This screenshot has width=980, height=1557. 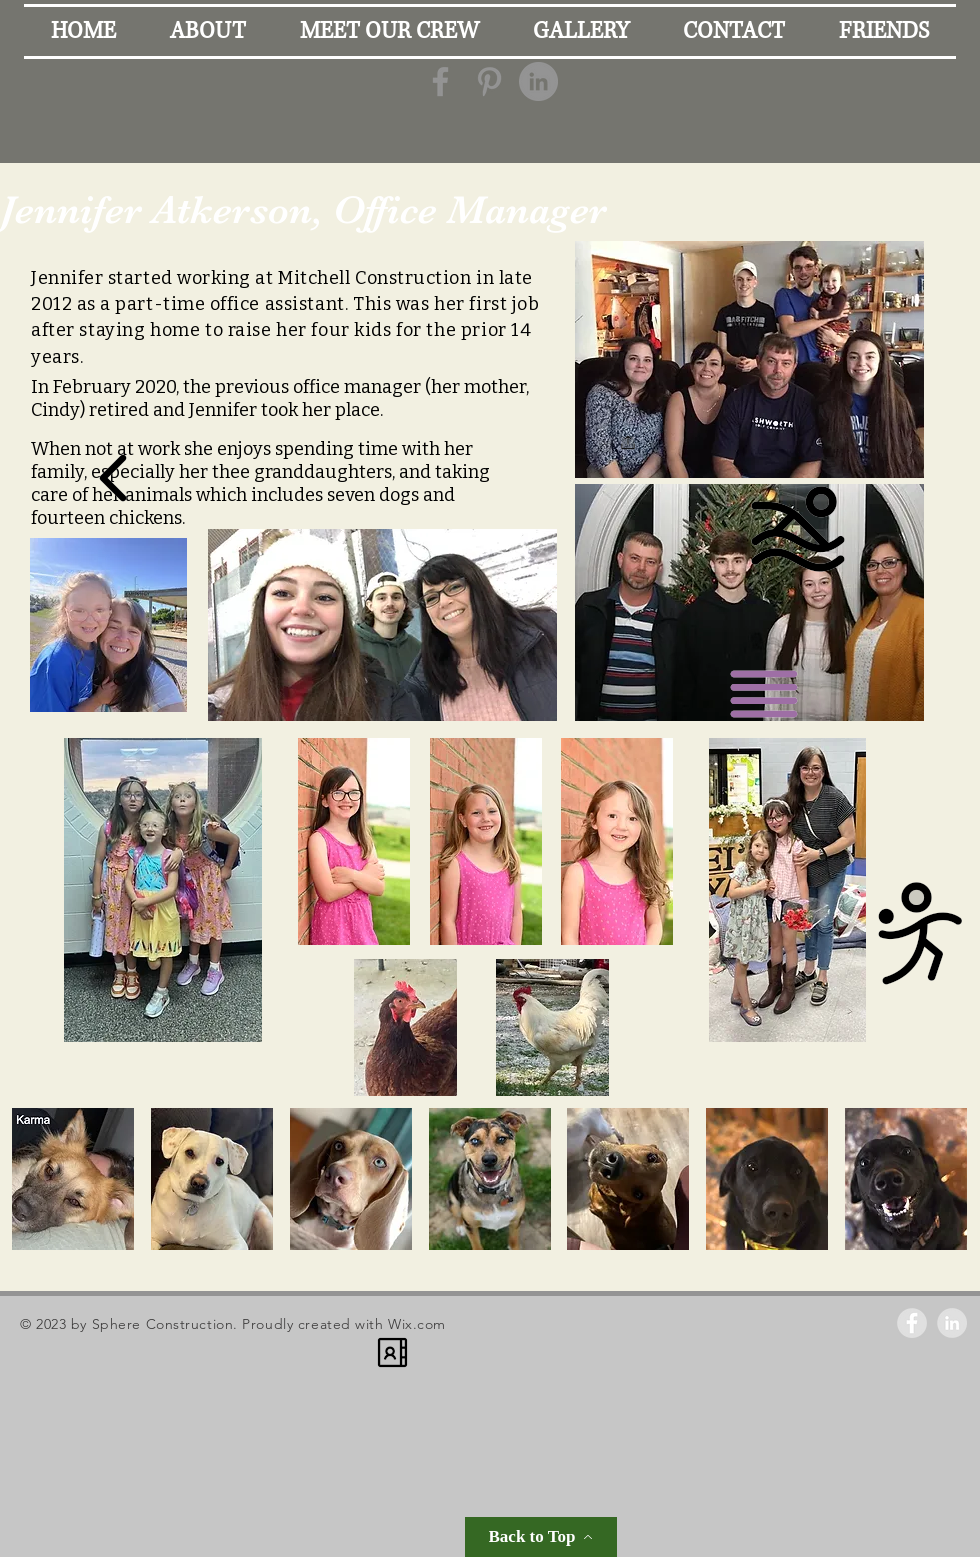 I want to click on go back to the previous screen, so click(x=113, y=478).